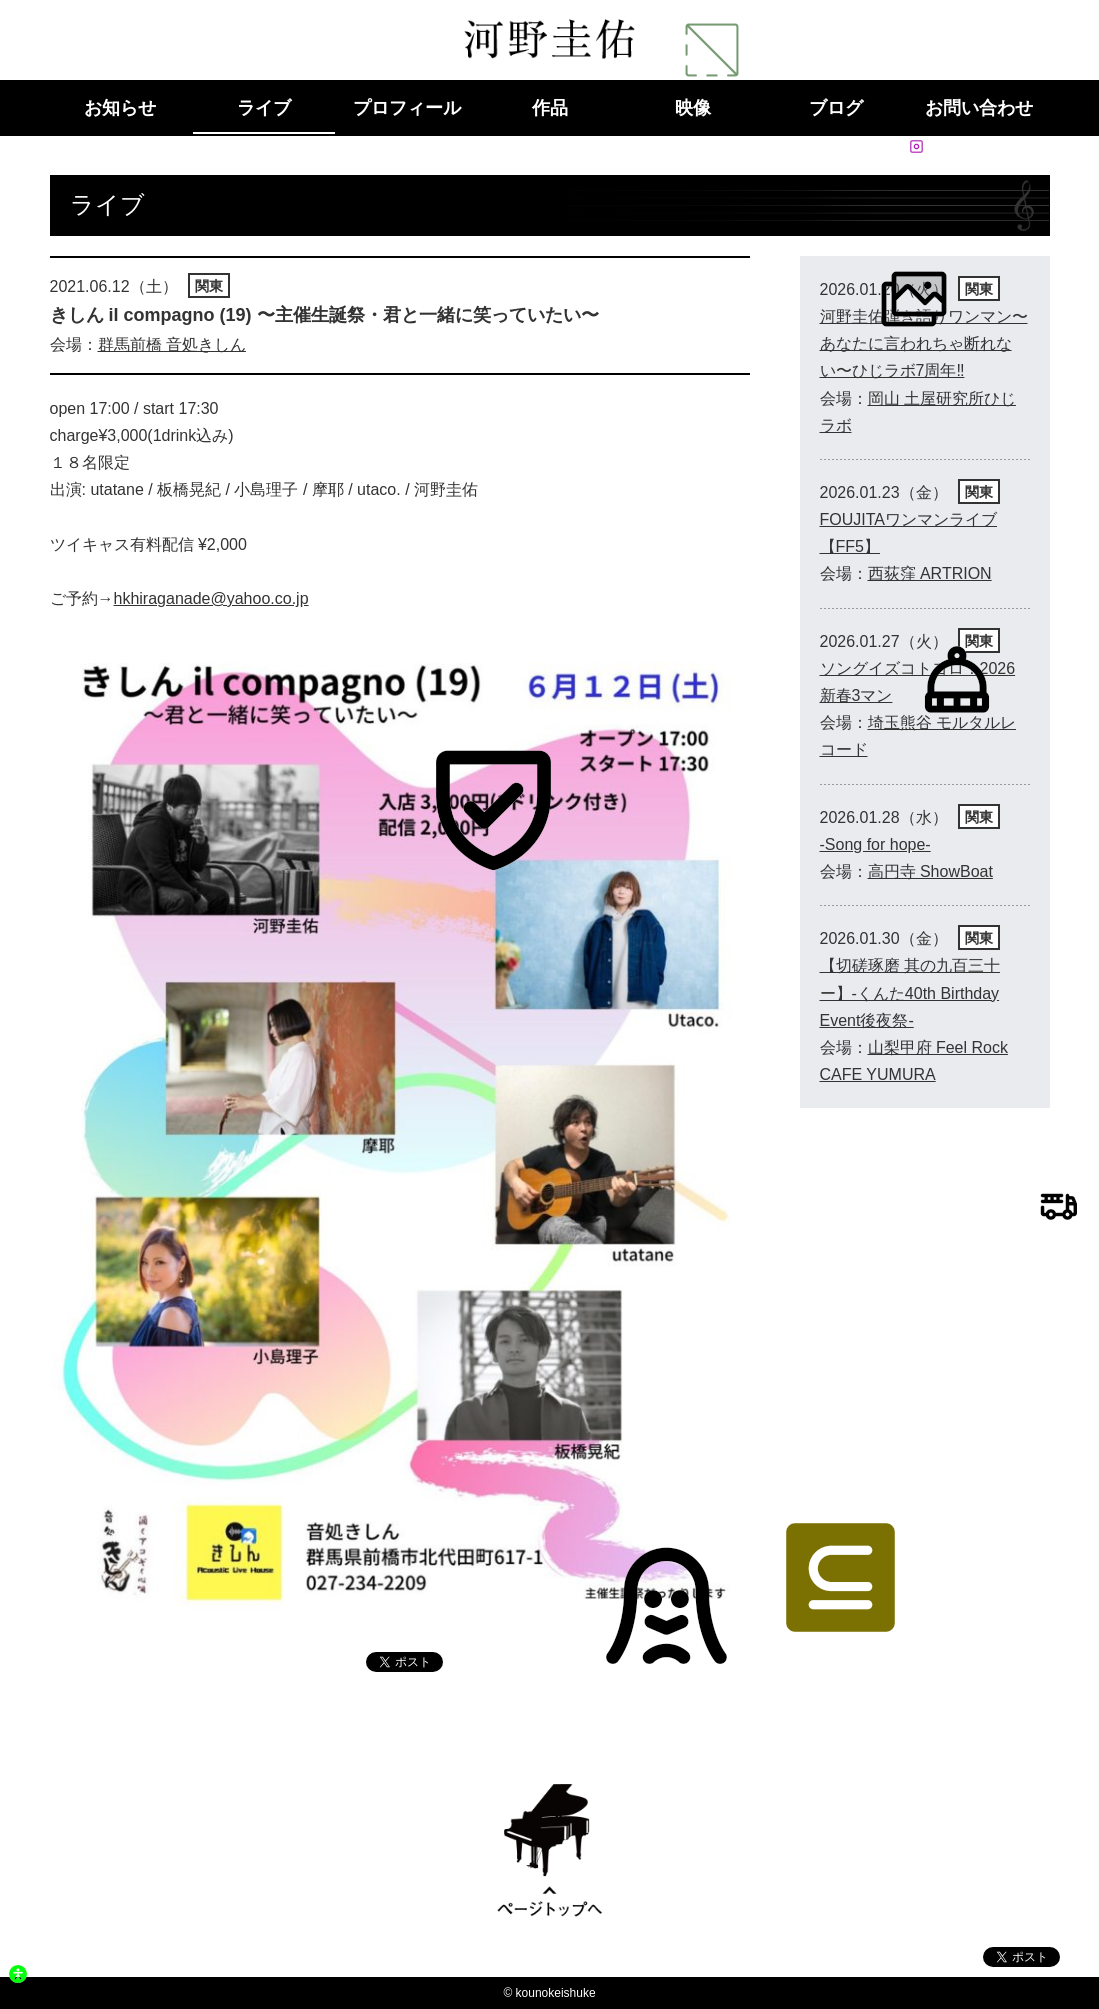 The height and width of the screenshot is (2009, 1099). Describe the element at coordinates (916, 146) in the screenshot. I see `apply a mask to selected layer or object` at that location.